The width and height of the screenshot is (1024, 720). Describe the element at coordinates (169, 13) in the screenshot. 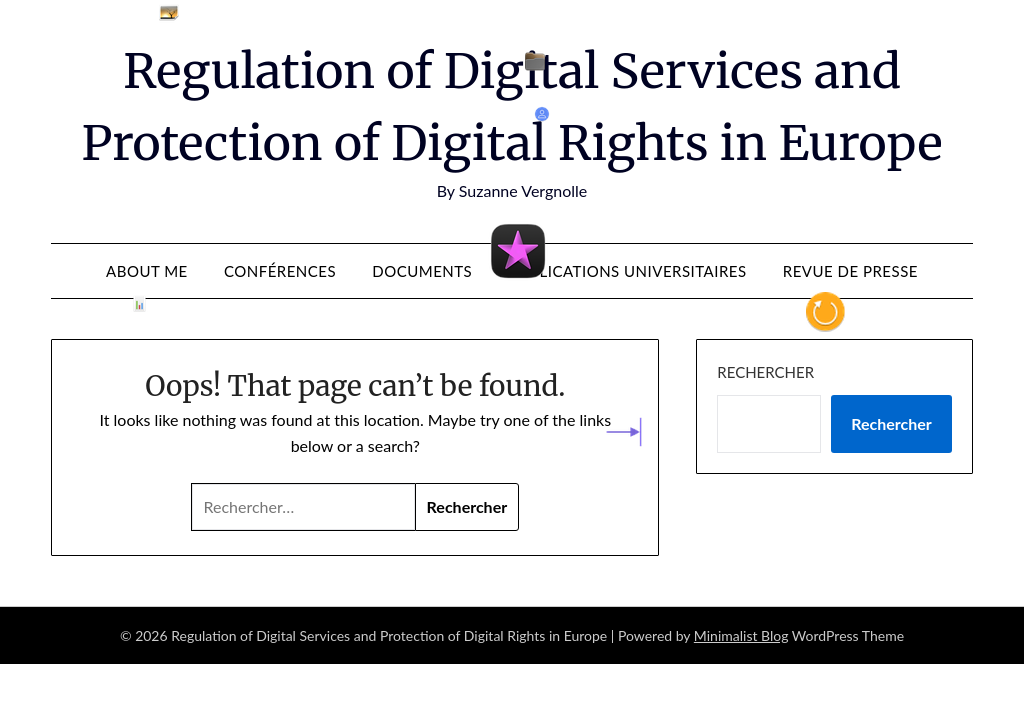

I see `indicates an image file type` at that location.